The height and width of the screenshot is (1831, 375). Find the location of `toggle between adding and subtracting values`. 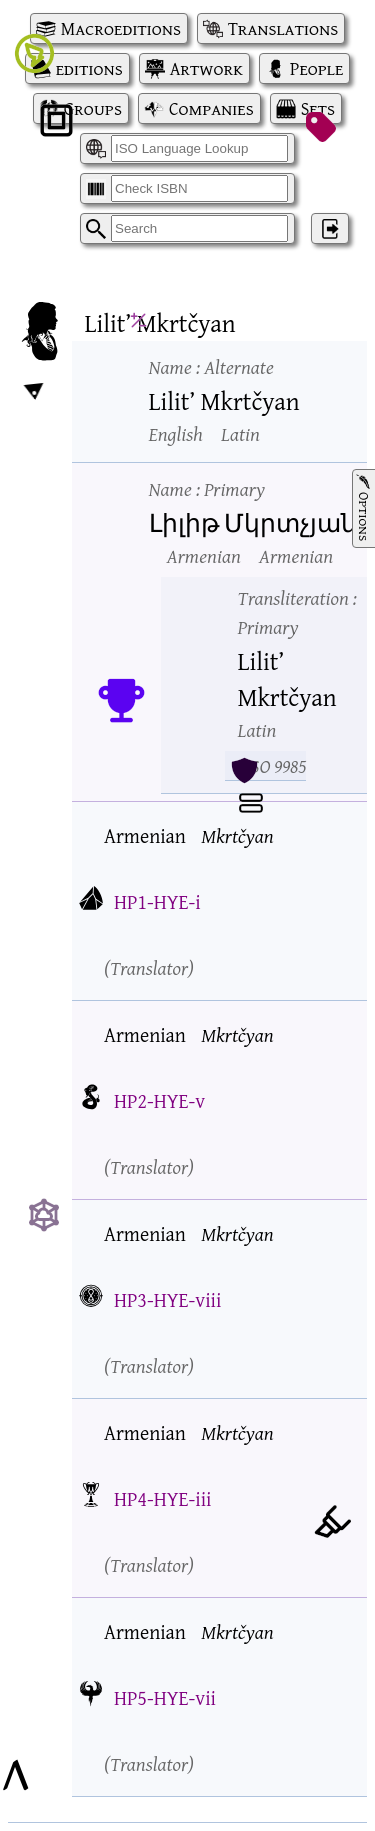

toggle between adding and subtracting values is located at coordinates (138, 320).